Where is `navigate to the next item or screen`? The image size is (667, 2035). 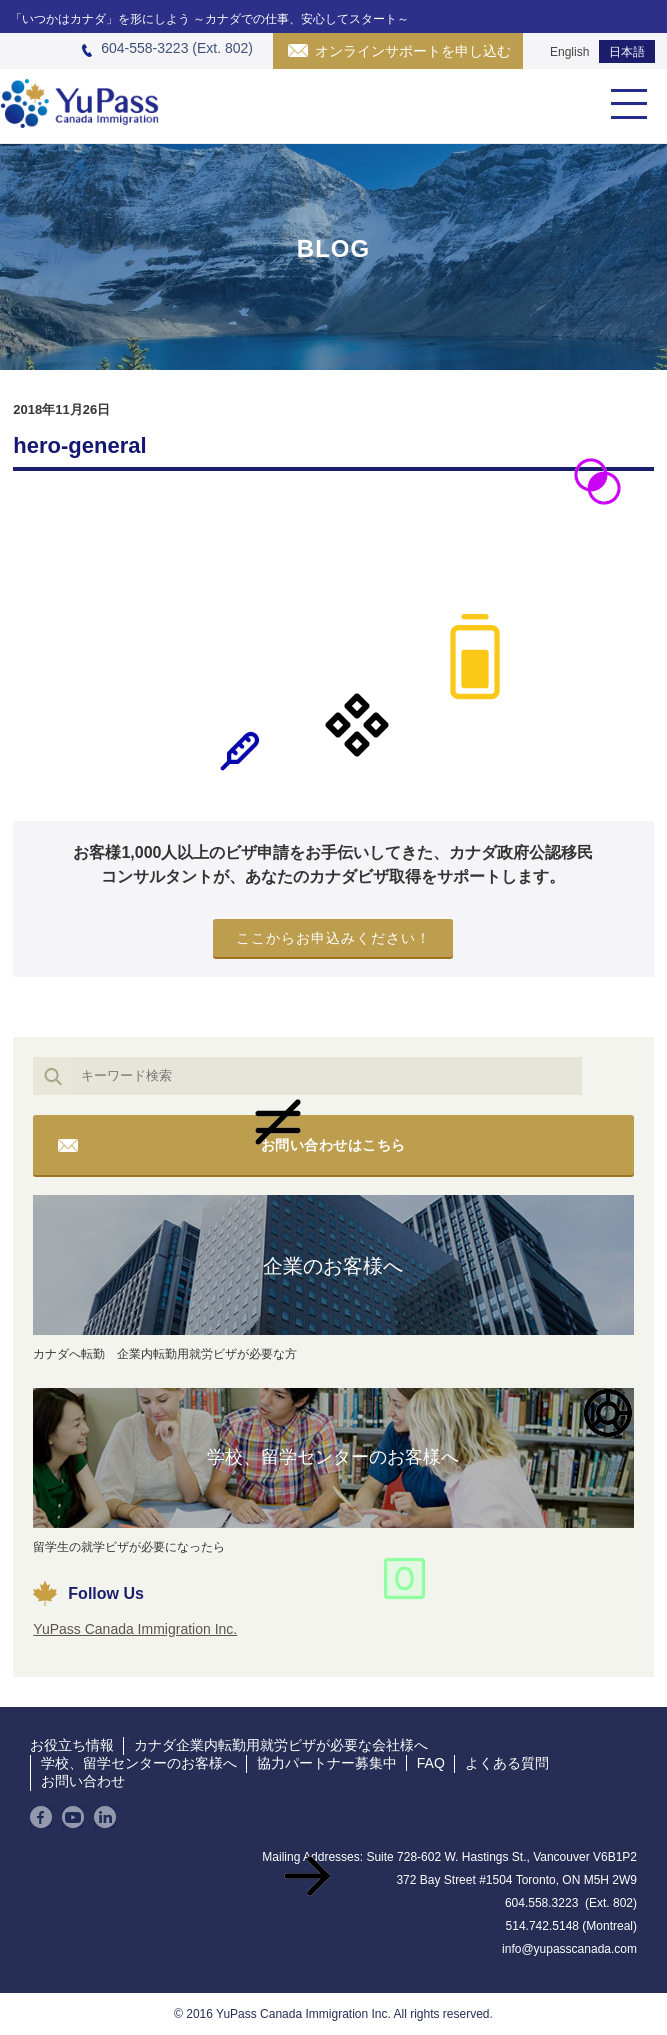
navigate to the next item or screen is located at coordinates (307, 1876).